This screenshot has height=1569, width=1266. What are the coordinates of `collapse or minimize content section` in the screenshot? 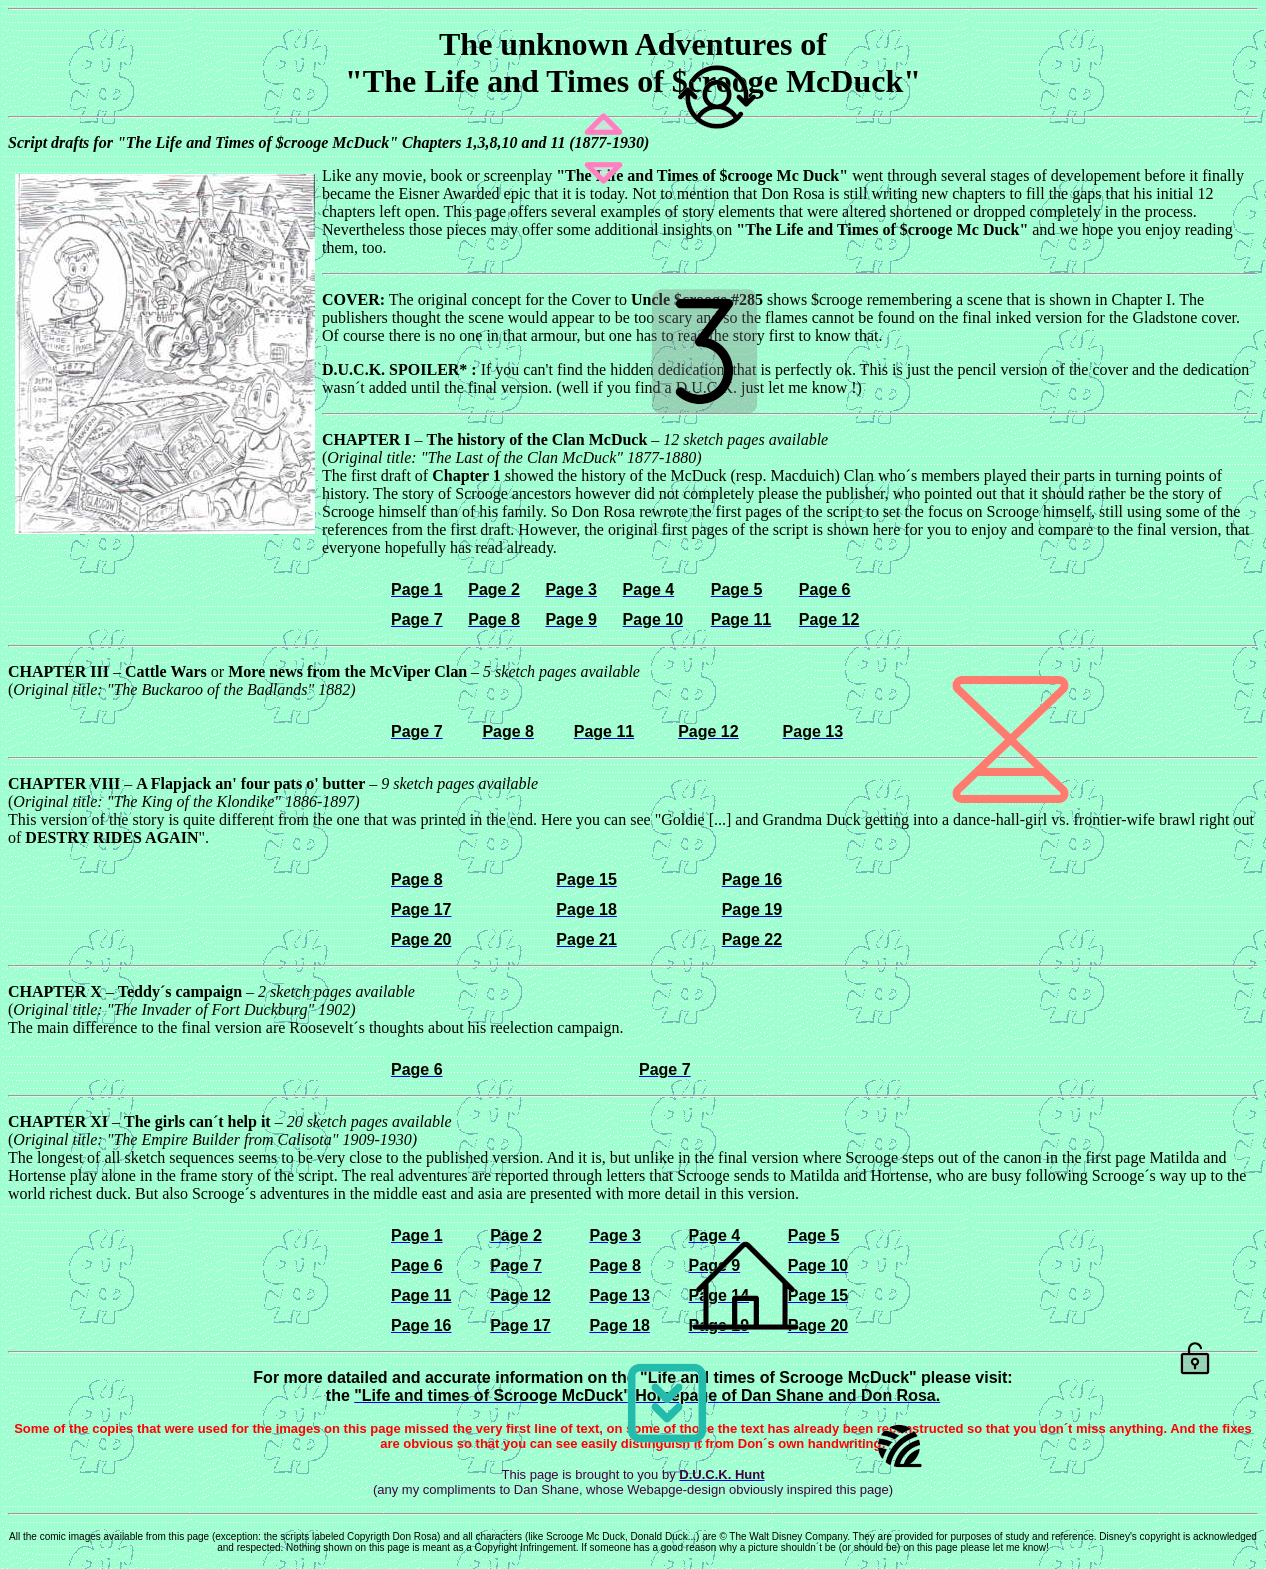 It's located at (667, 1403).